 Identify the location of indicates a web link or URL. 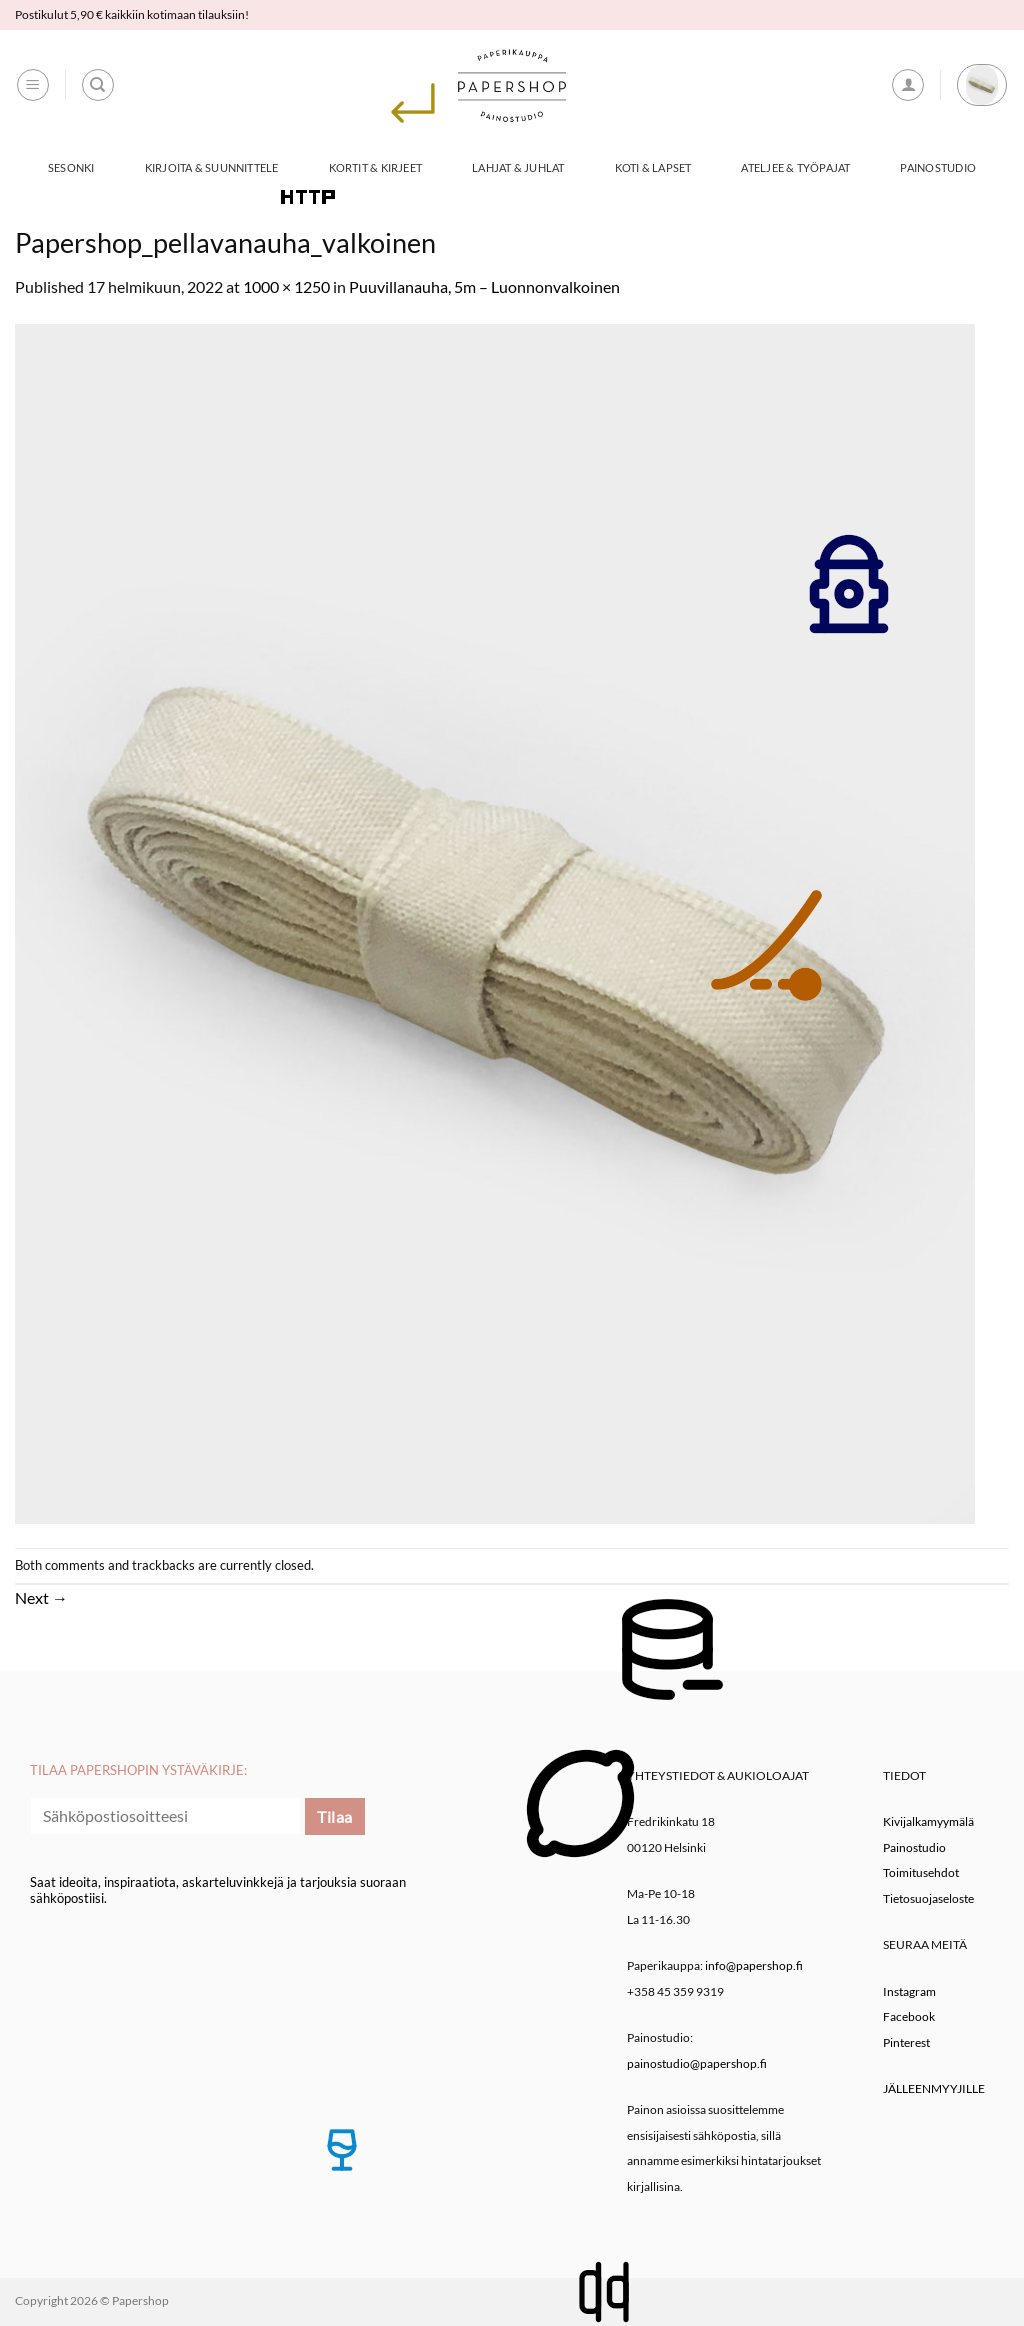
(308, 197).